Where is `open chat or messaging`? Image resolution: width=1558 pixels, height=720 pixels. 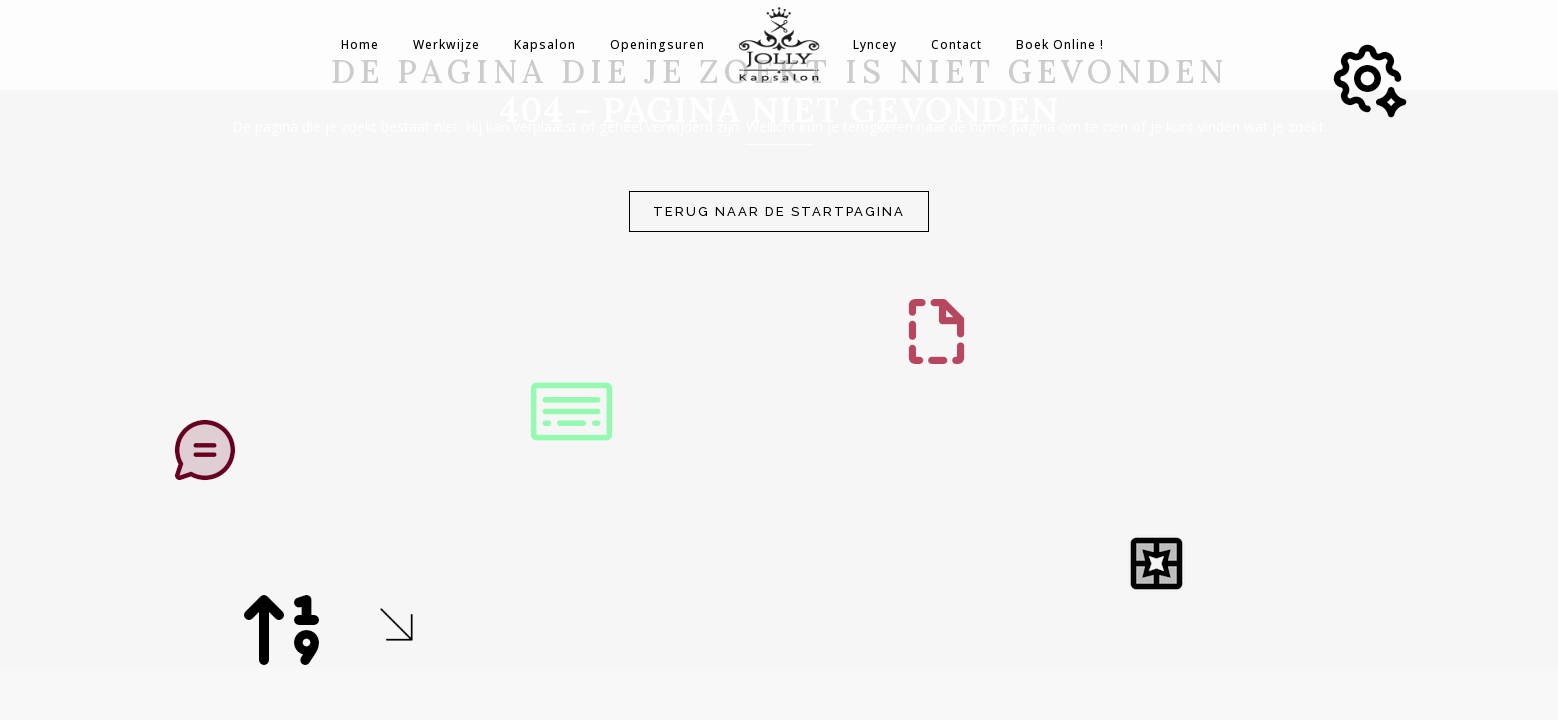 open chat or messaging is located at coordinates (205, 450).